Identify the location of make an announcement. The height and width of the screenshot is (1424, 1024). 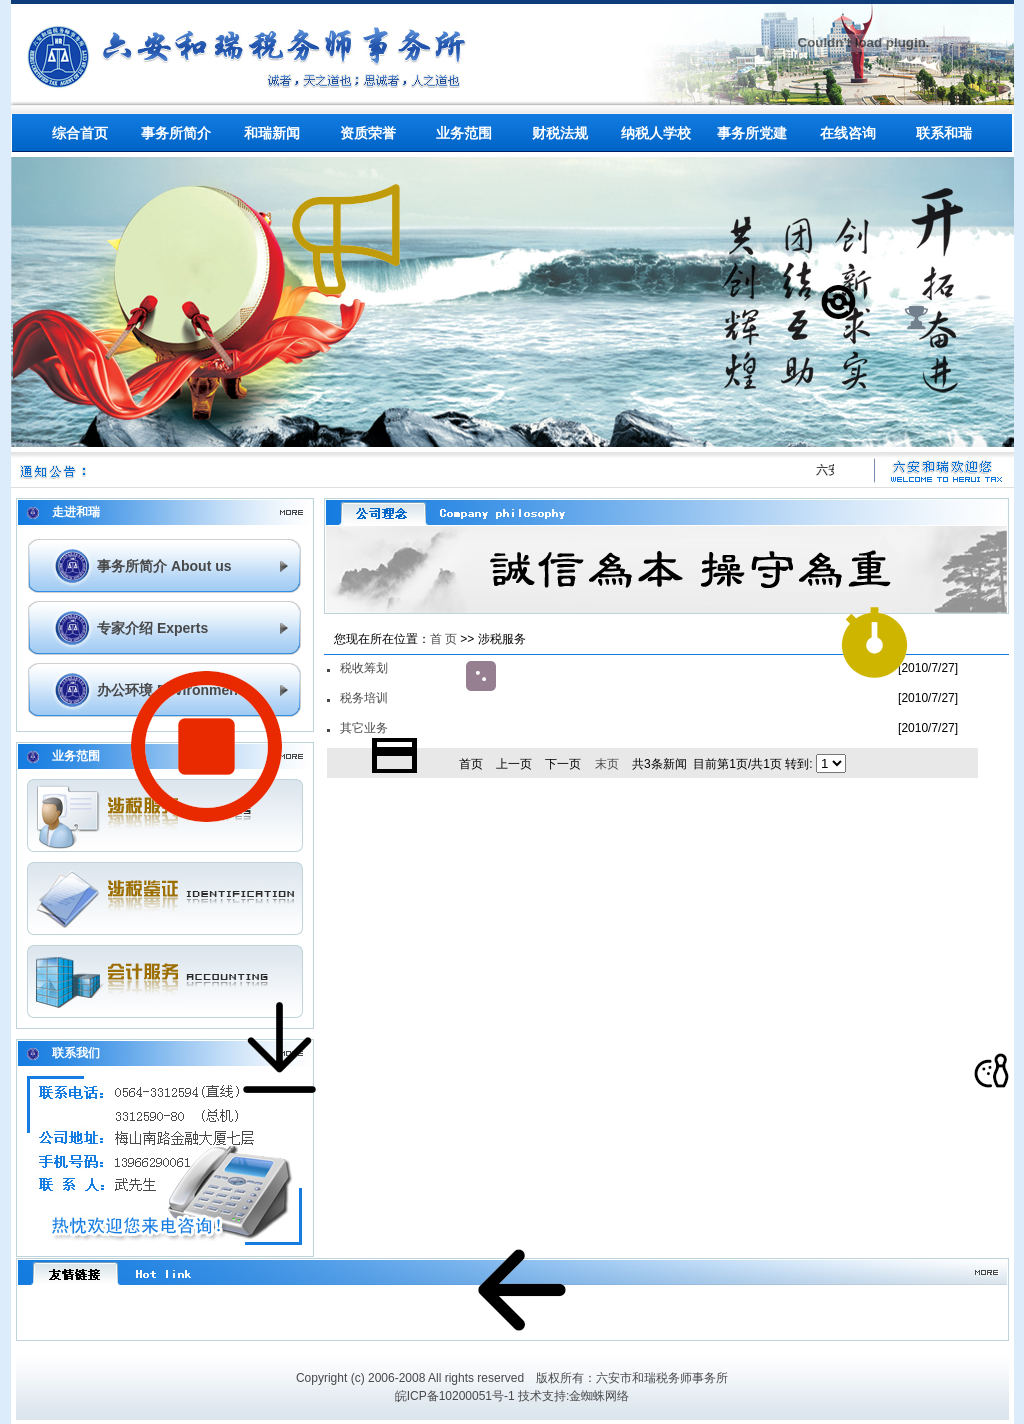
(348, 240).